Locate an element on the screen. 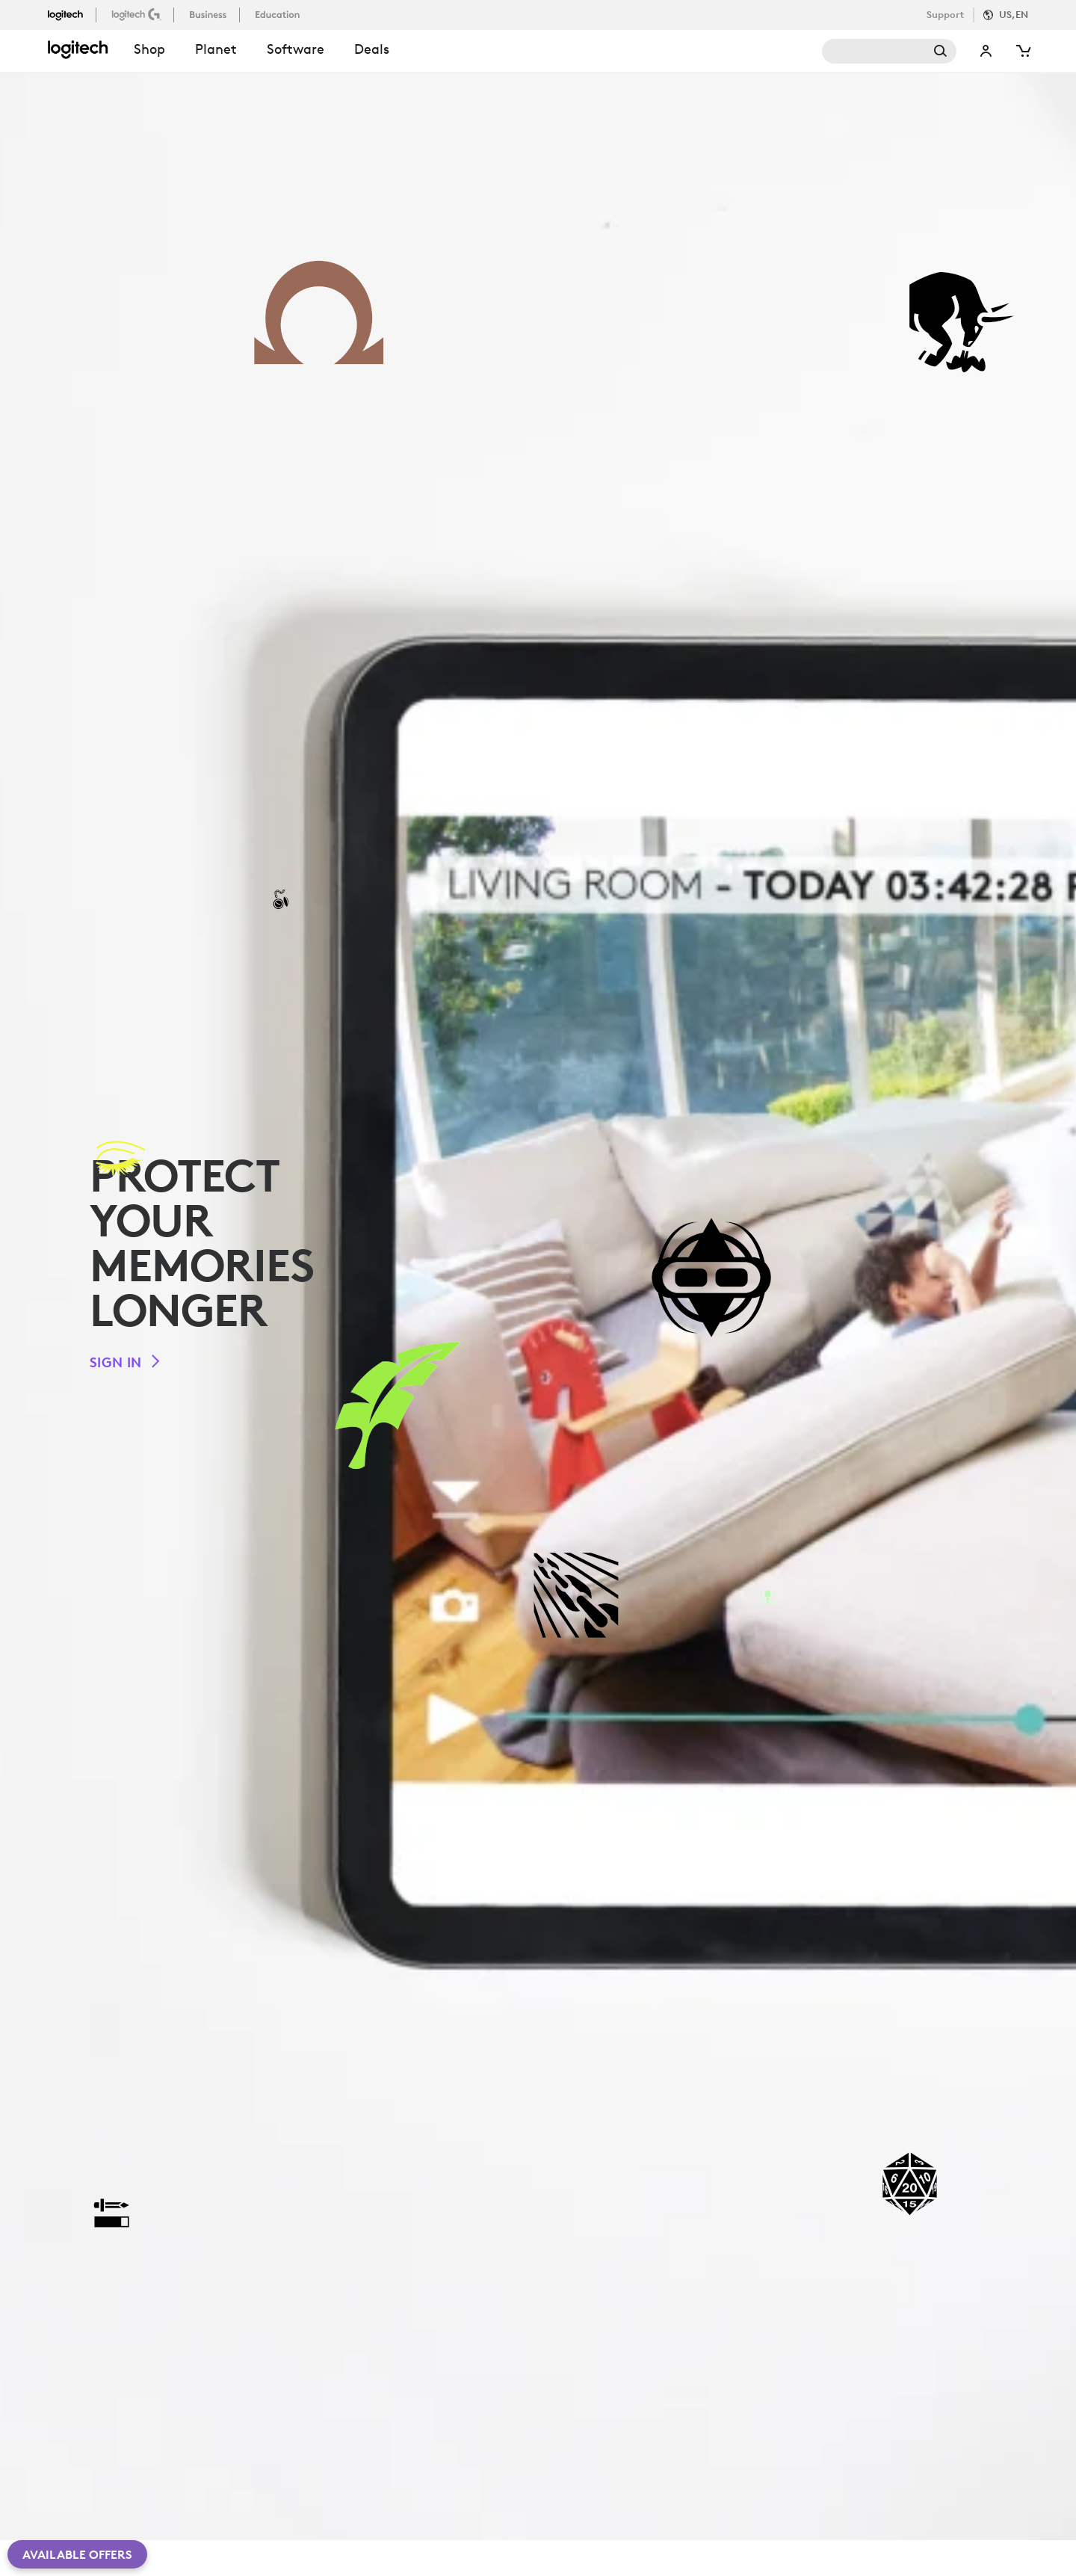 Image resolution: width=1076 pixels, height=2576 pixels. spider enemy or creature in a game interface is located at coordinates (767, 1597).